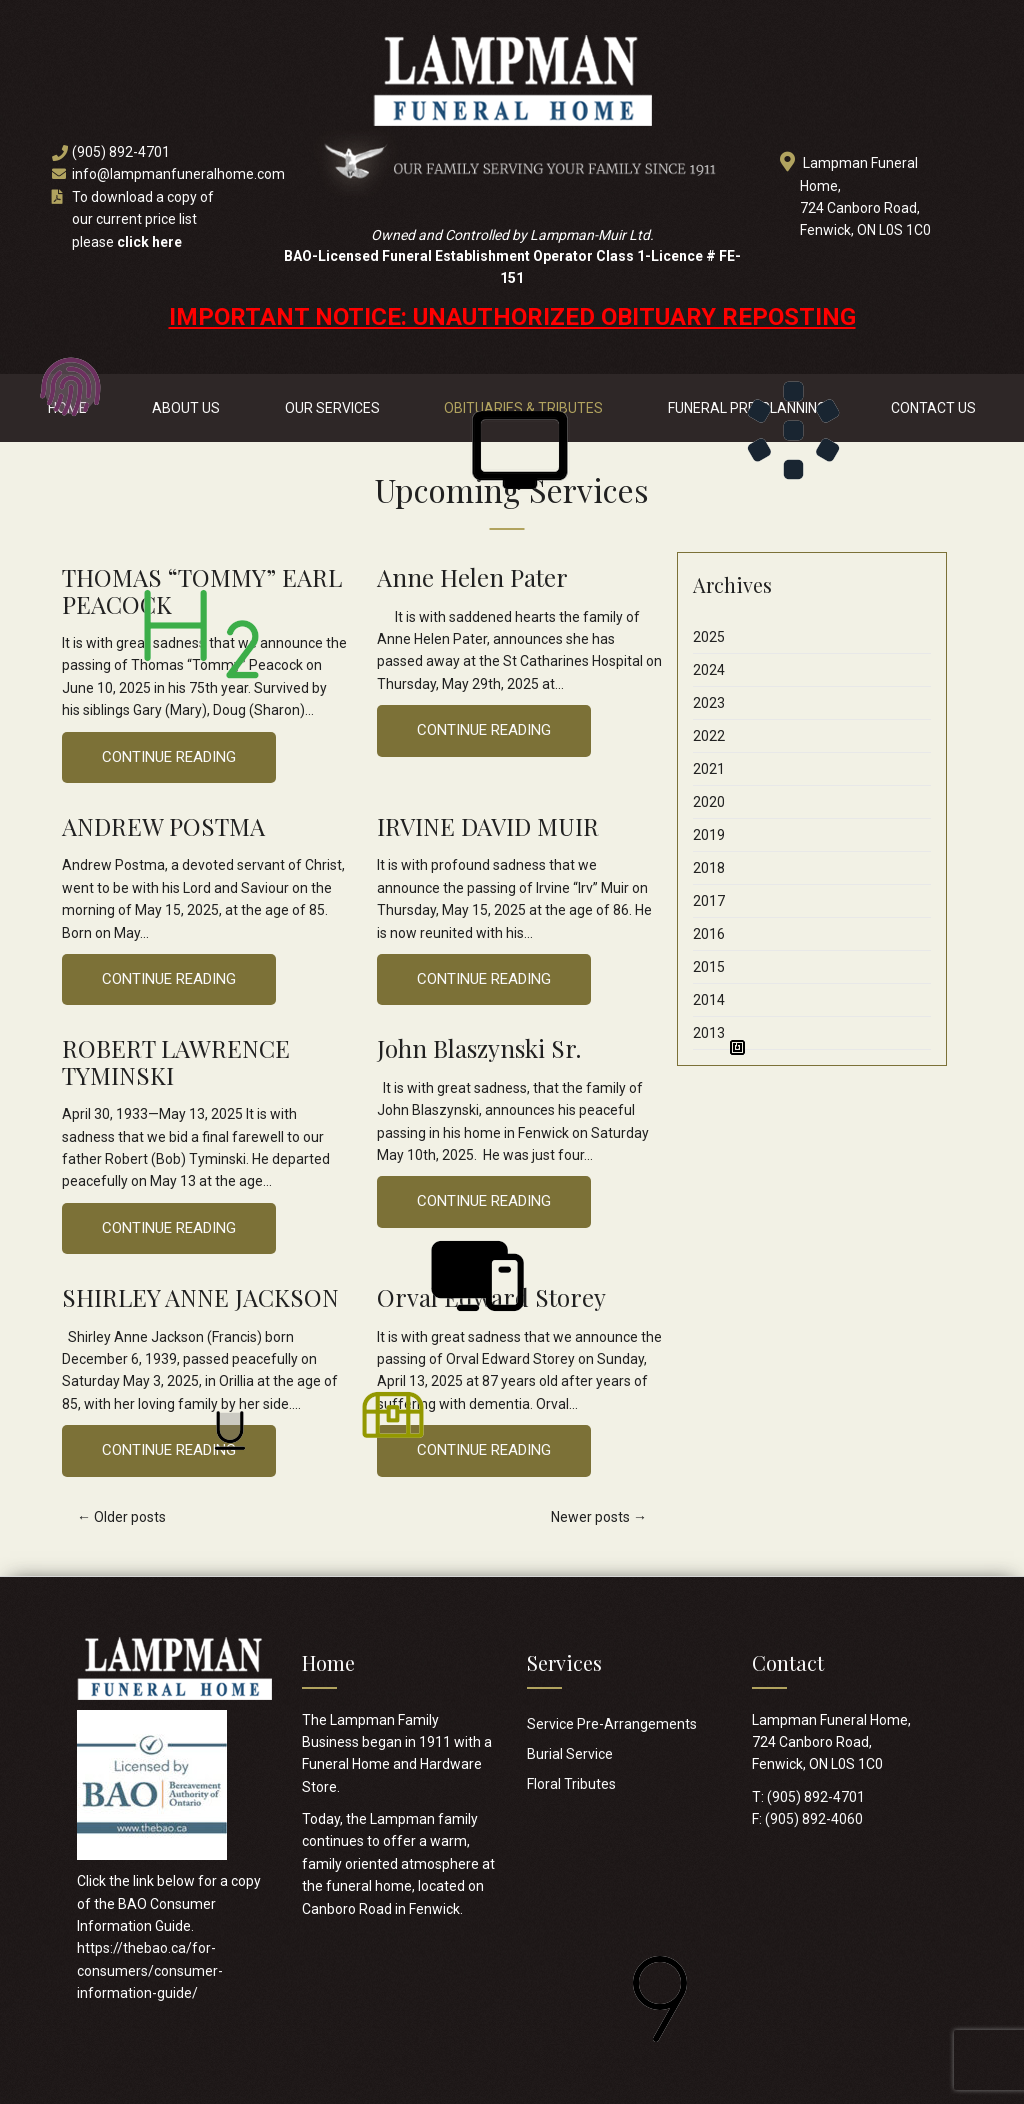 Image resolution: width=1024 pixels, height=2104 pixels. What do you see at coordinates (393, 1416) in the screenshot?
I see `access rewards or collected items` at bounding box center [393, 1416].